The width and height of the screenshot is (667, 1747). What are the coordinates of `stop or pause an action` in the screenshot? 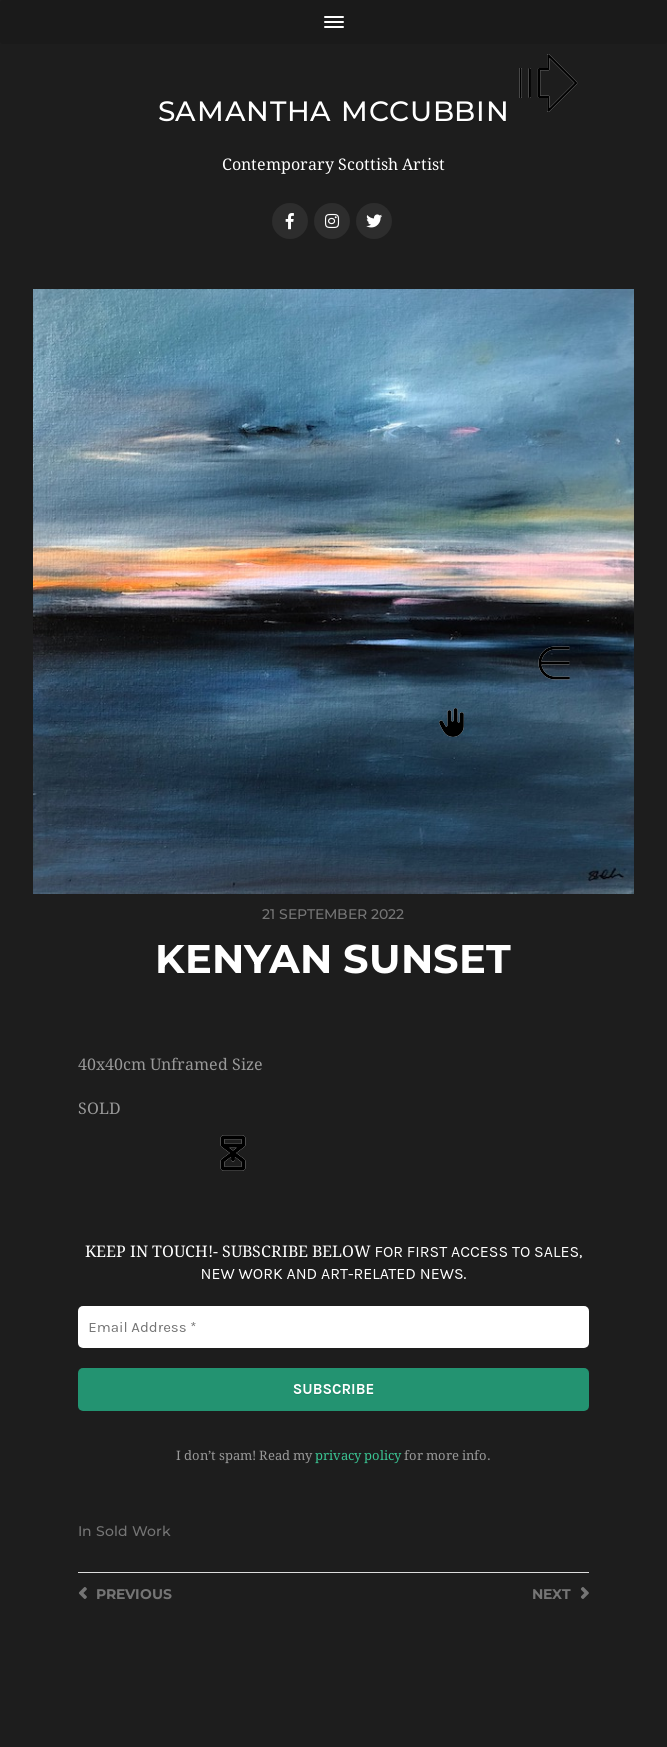 It's located at (452, 722).